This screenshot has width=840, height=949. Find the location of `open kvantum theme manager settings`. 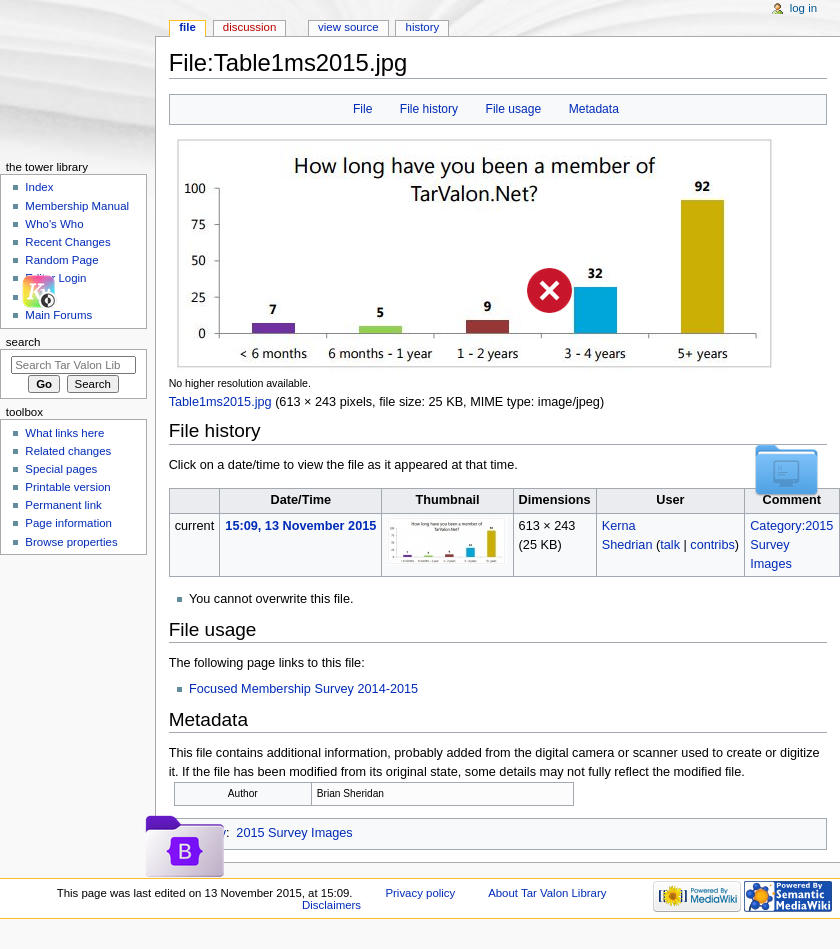

open kvantum theme manager settings is located at coordinates (39, 292).